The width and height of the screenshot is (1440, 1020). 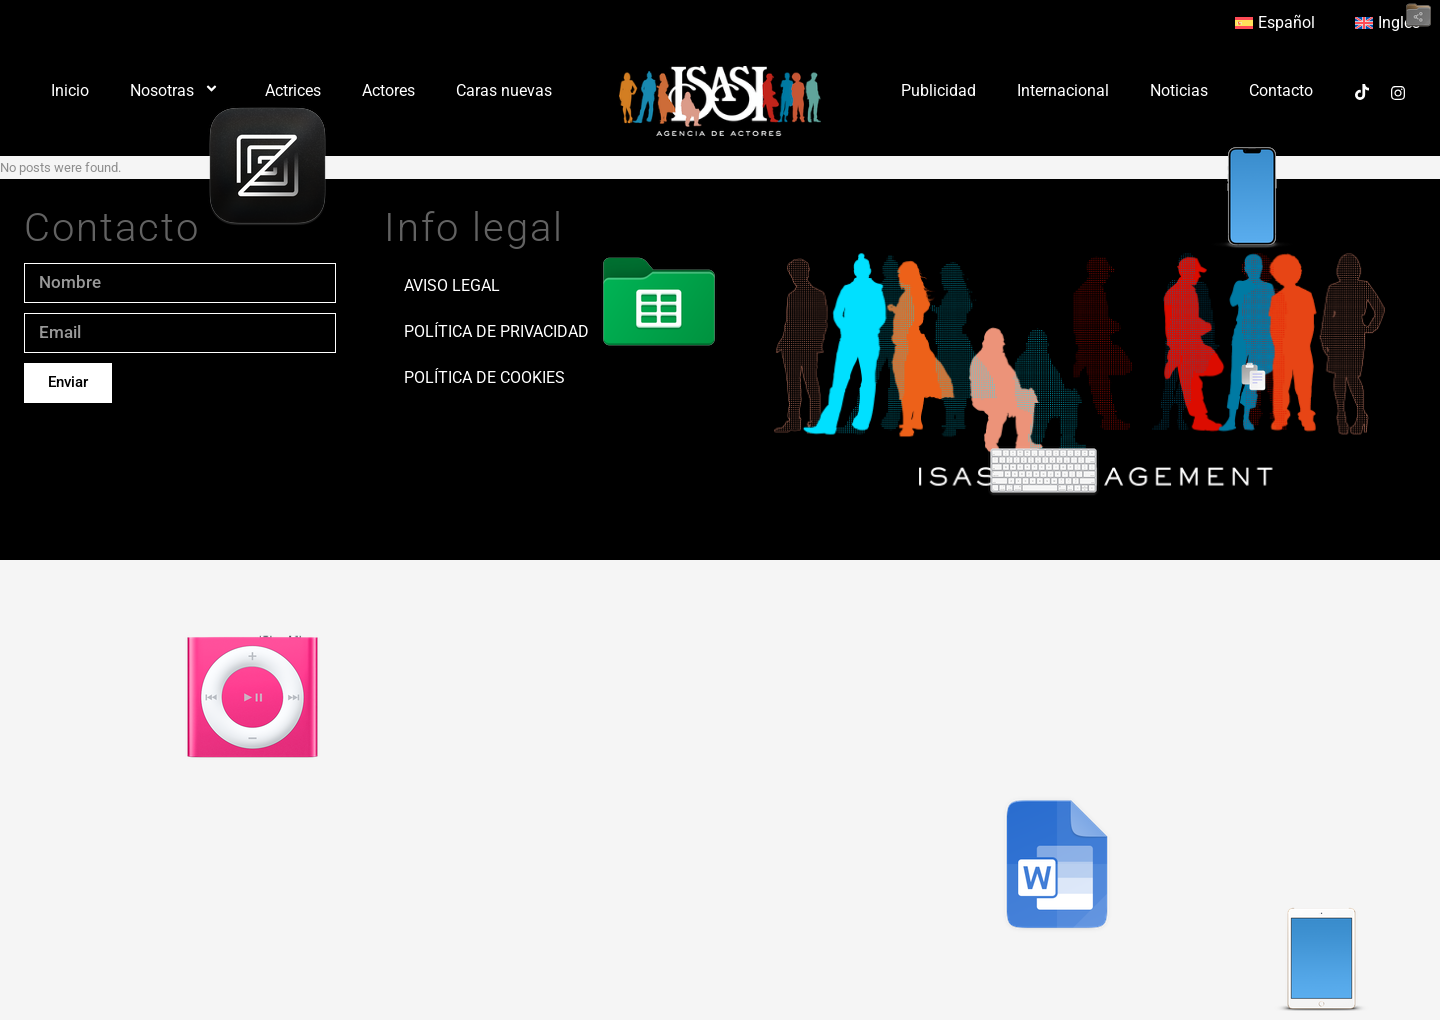 I want to click on iPhone 16e device icon, so click(x=1252, y=198).